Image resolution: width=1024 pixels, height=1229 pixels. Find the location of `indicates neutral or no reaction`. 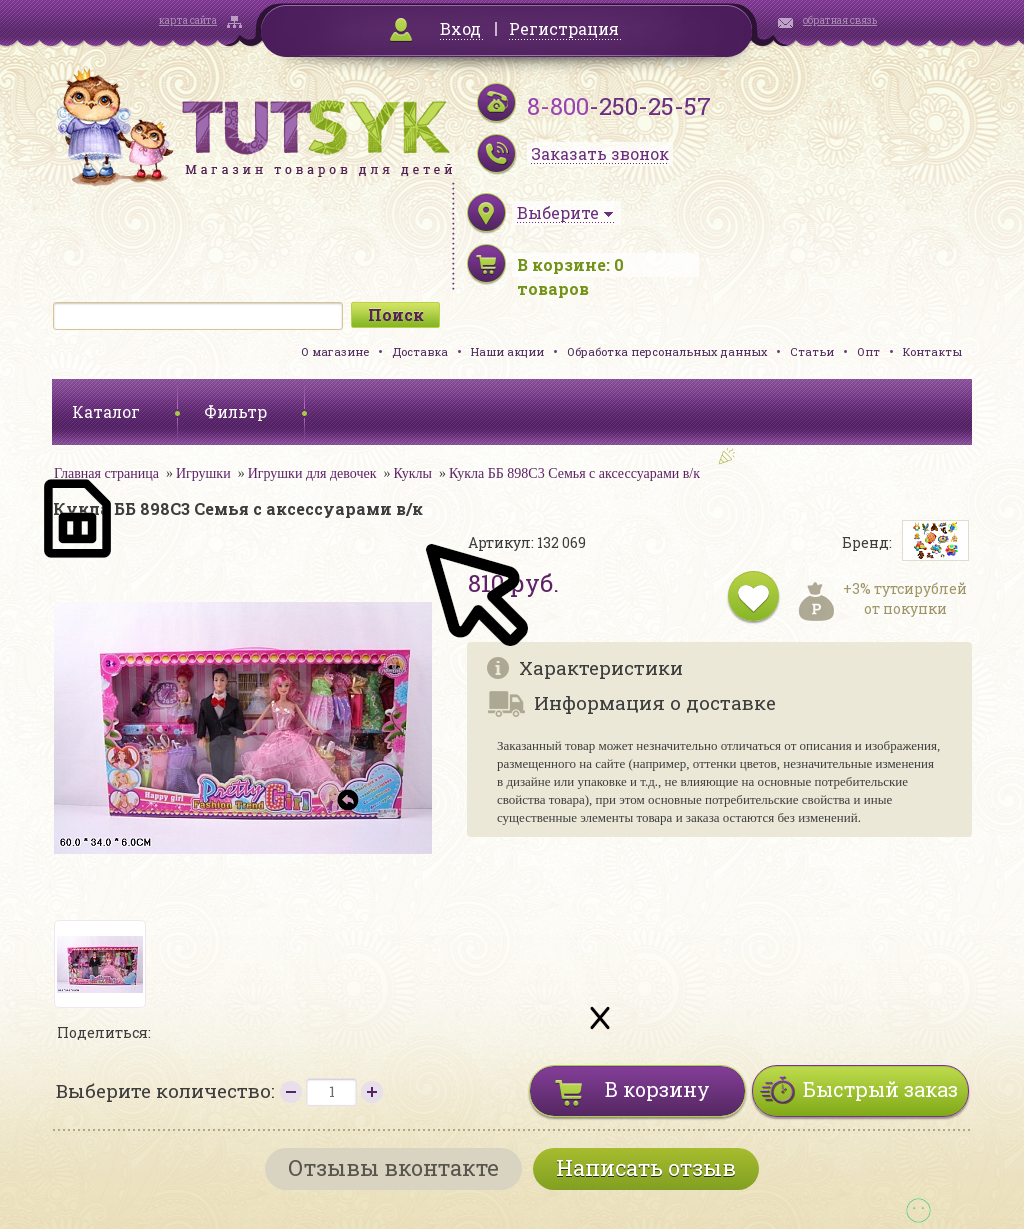

indicates neutral or no reaction is located at coordinates (918, 1210).